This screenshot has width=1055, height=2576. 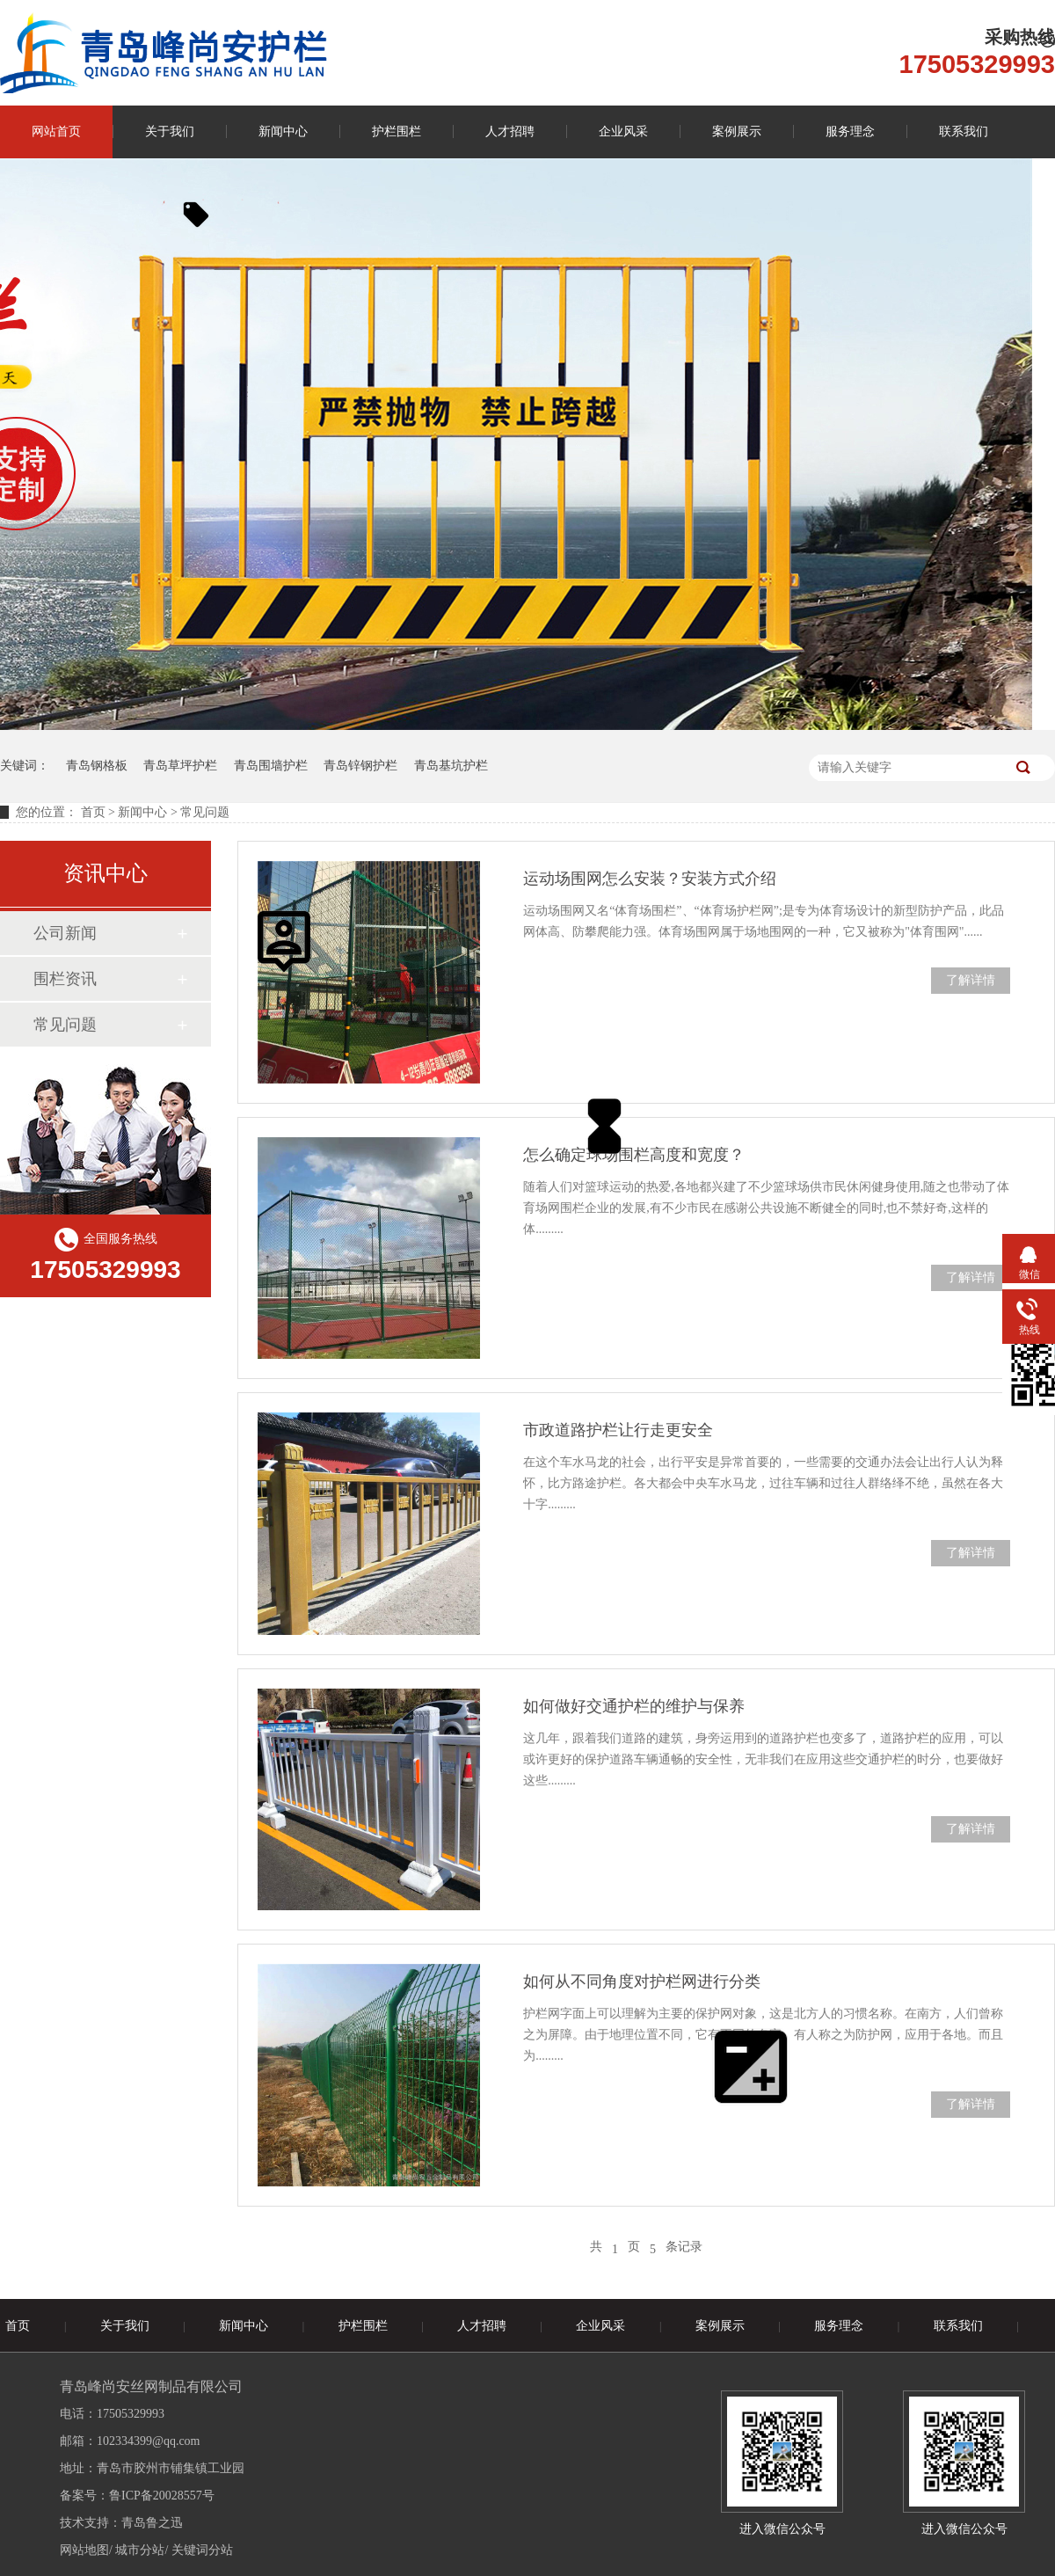 I want to click on view a person's location on the map, so click(x=284, y=940).